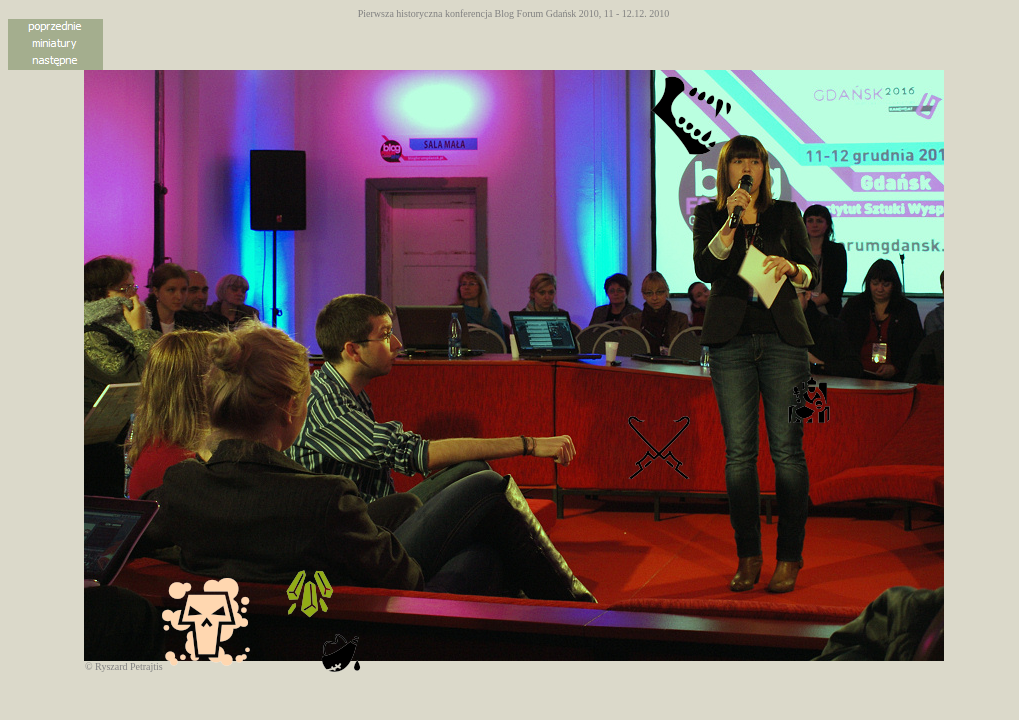 The height and width of the screenshot is (720, 1019). I want to click on the emperor tarot card, so click(809, 400).